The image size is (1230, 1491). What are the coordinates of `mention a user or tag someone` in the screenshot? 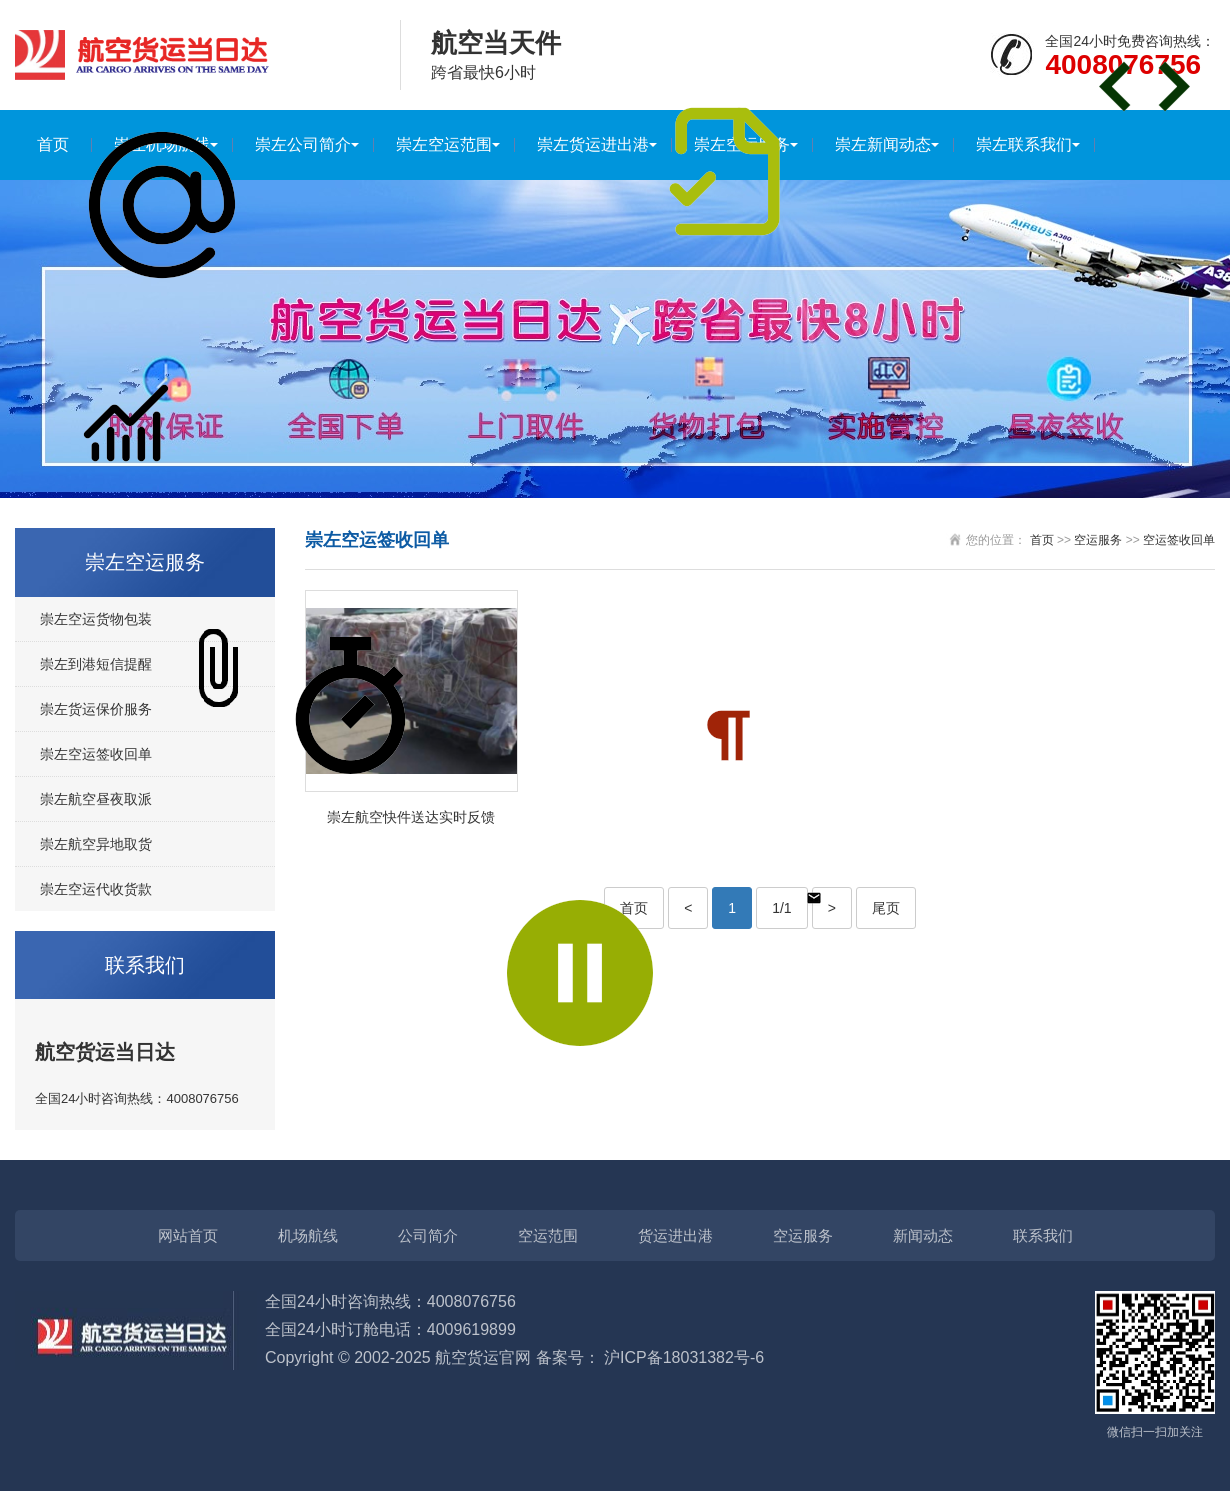 It's located at (162, 205).